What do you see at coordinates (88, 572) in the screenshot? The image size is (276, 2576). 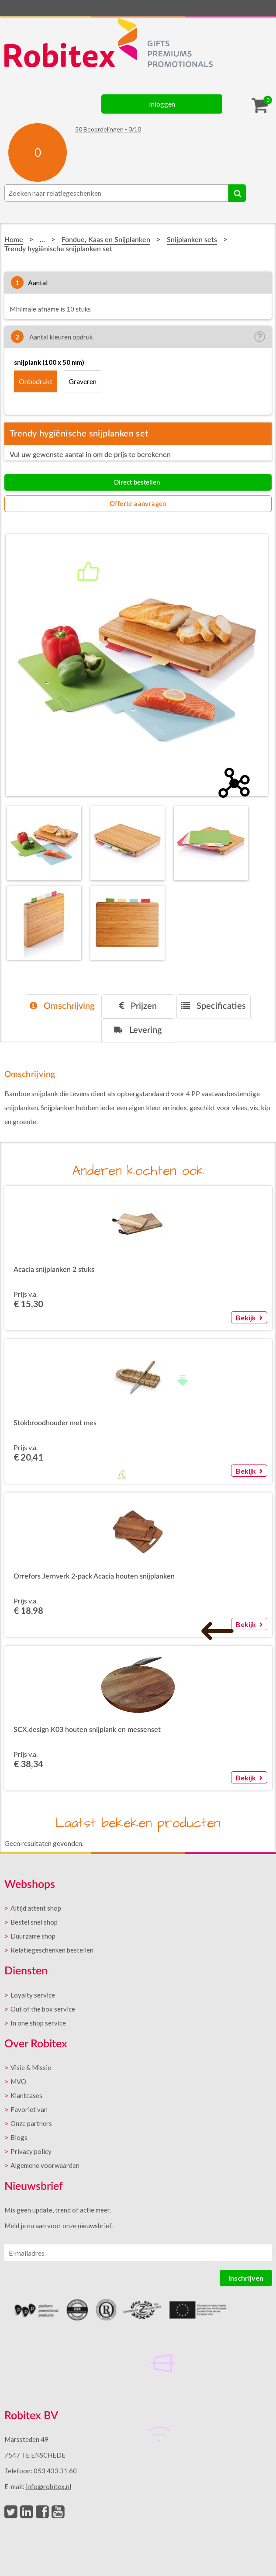 I see `like or approve content` at bounding box center [88, 572].